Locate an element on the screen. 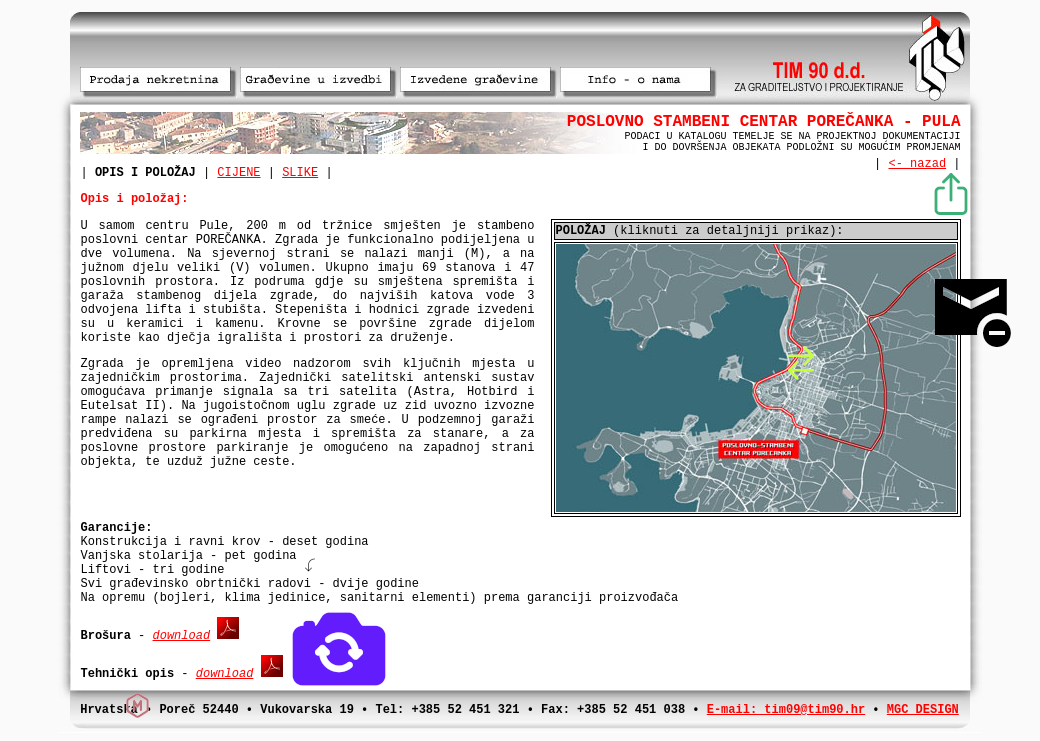 The width and height of the screenshot is (1040, 741). indicates a module or component in a system is located at coordinates (137, 705).